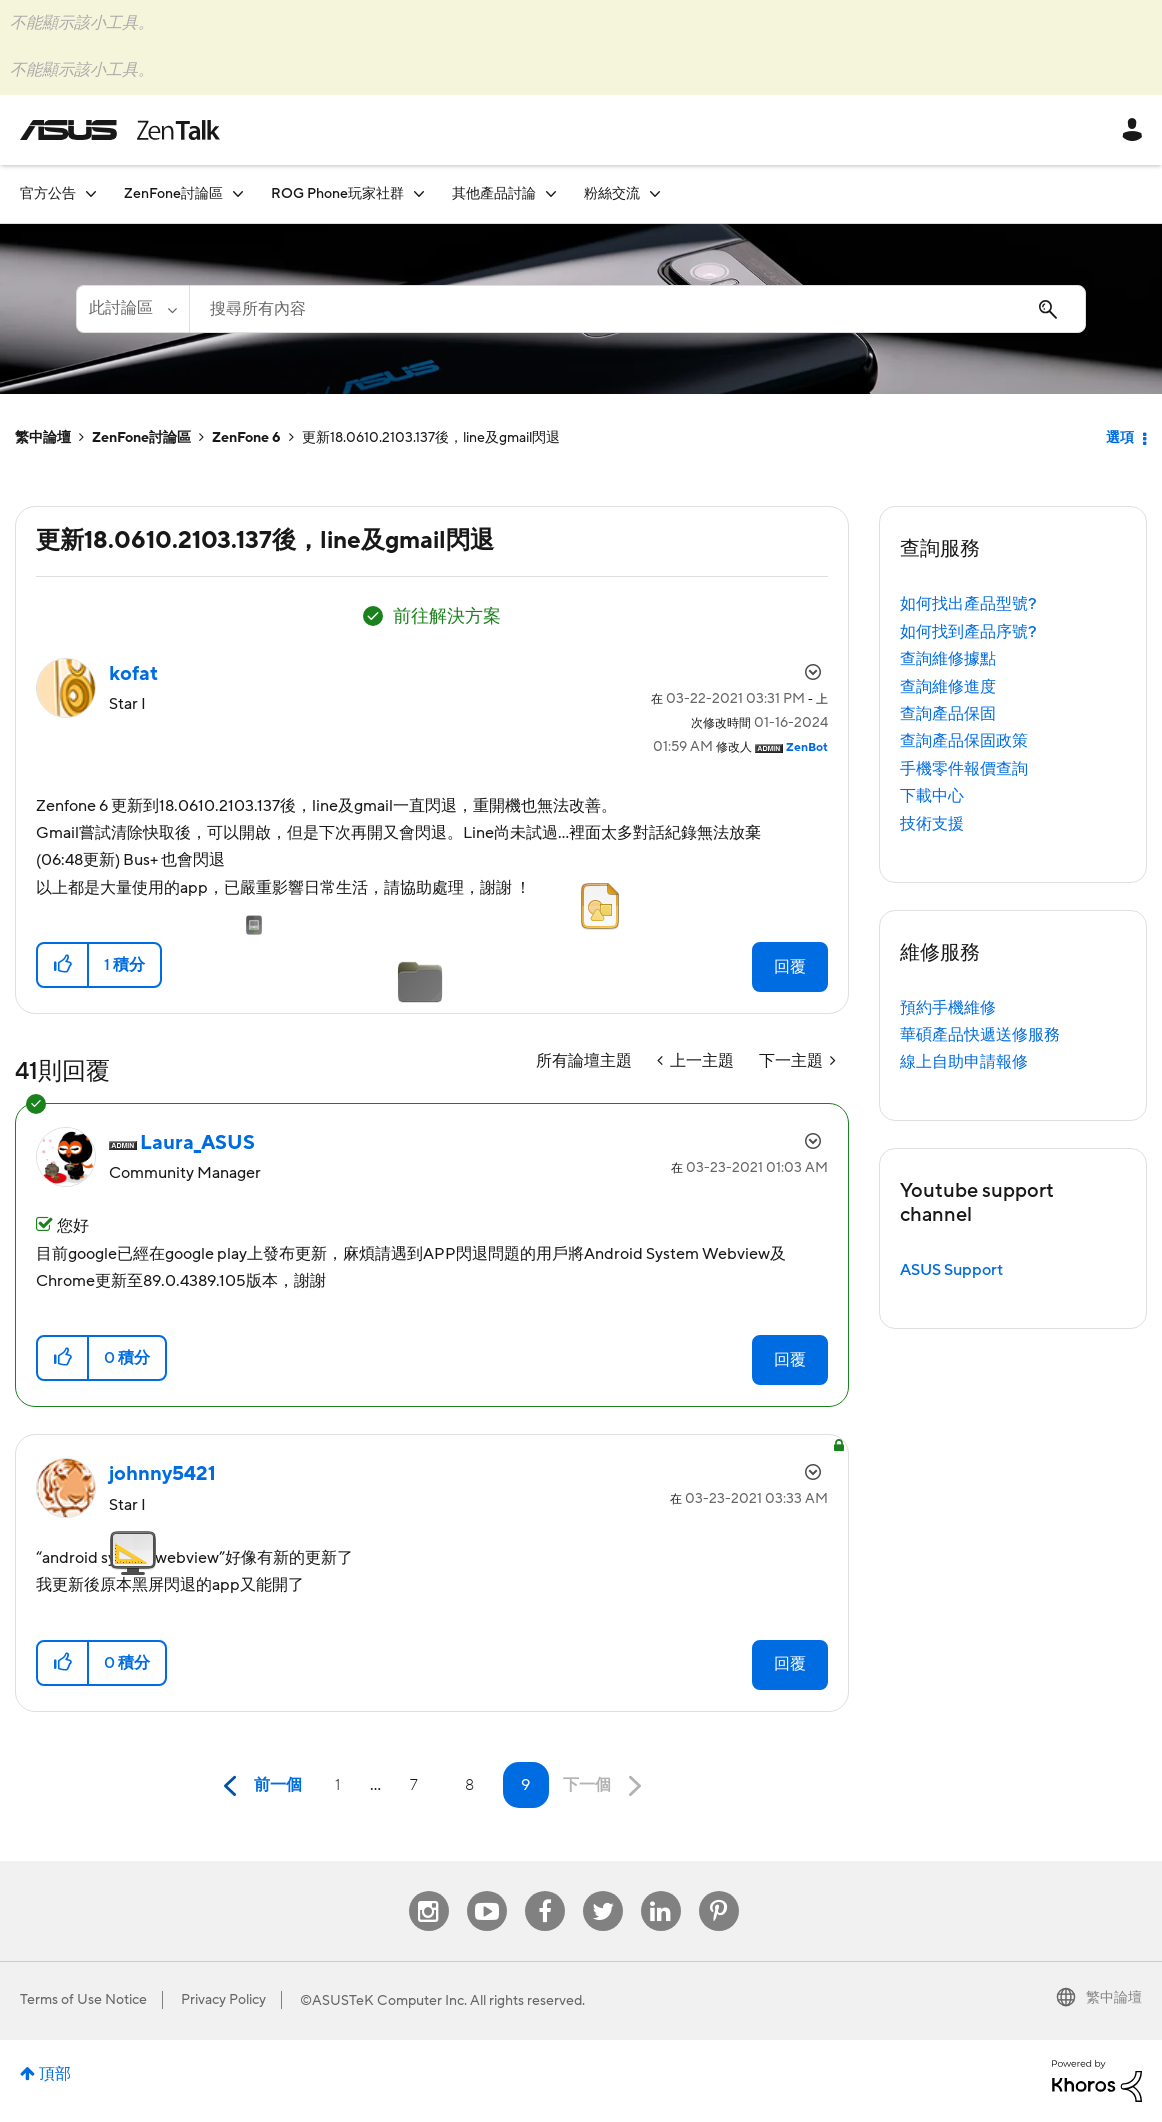 Image resolution: width=1162 pixels, height=2122 pixels. What do you see at coordinates (420, 982) in the screenshot?
I see `open folder to view files` at bounding box center [420, 982].